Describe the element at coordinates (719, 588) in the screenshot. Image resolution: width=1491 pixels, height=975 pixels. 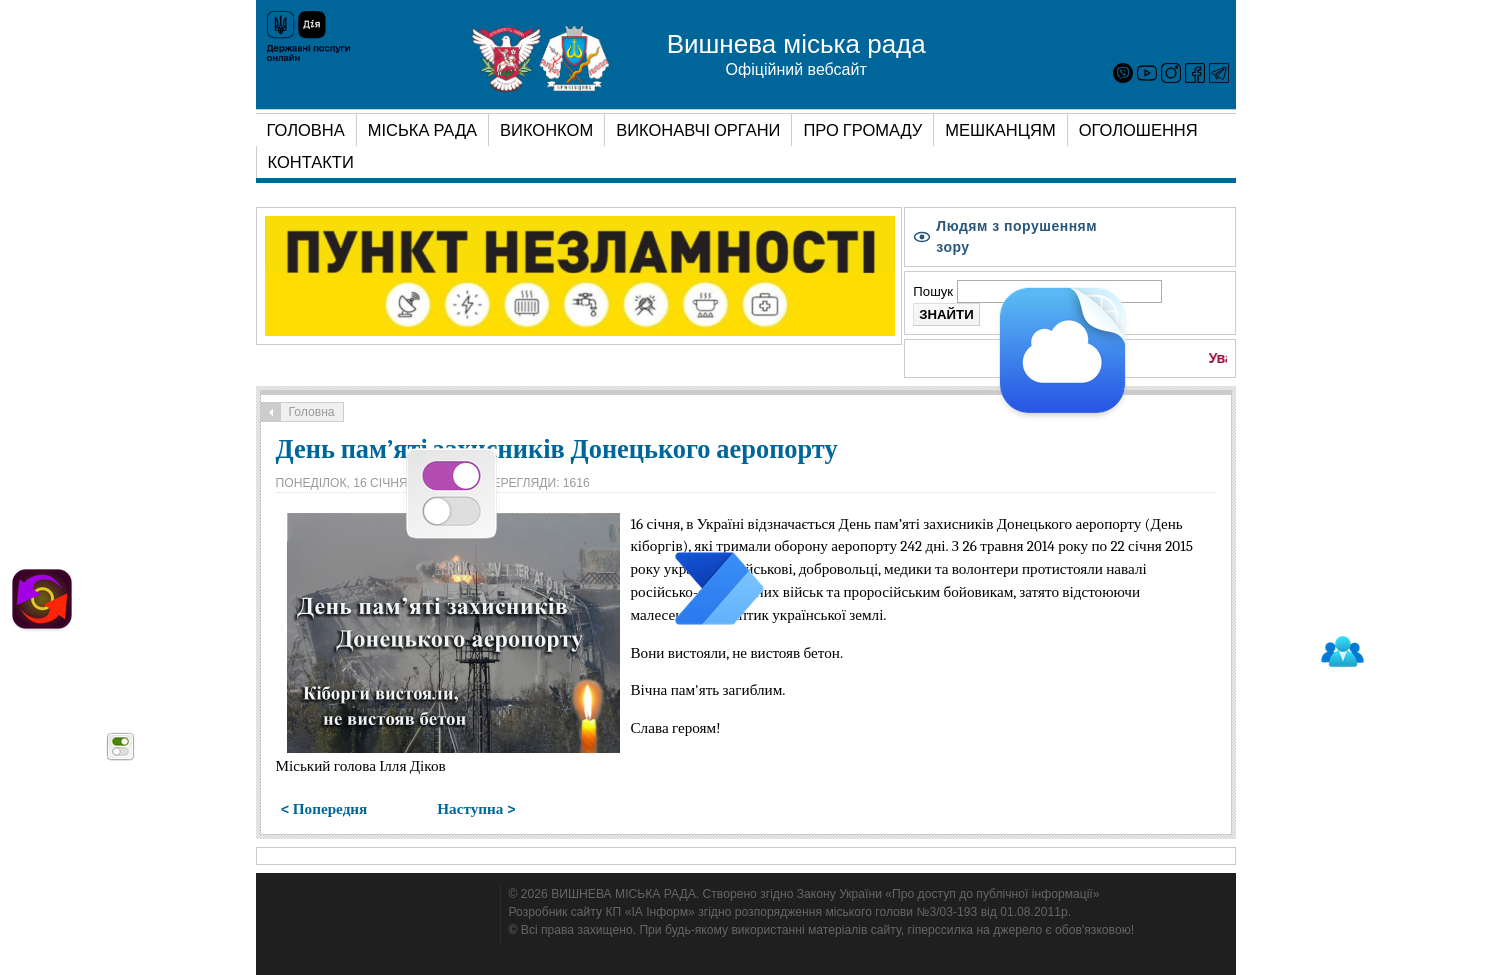
I see `open microsoft power automate` at that location.